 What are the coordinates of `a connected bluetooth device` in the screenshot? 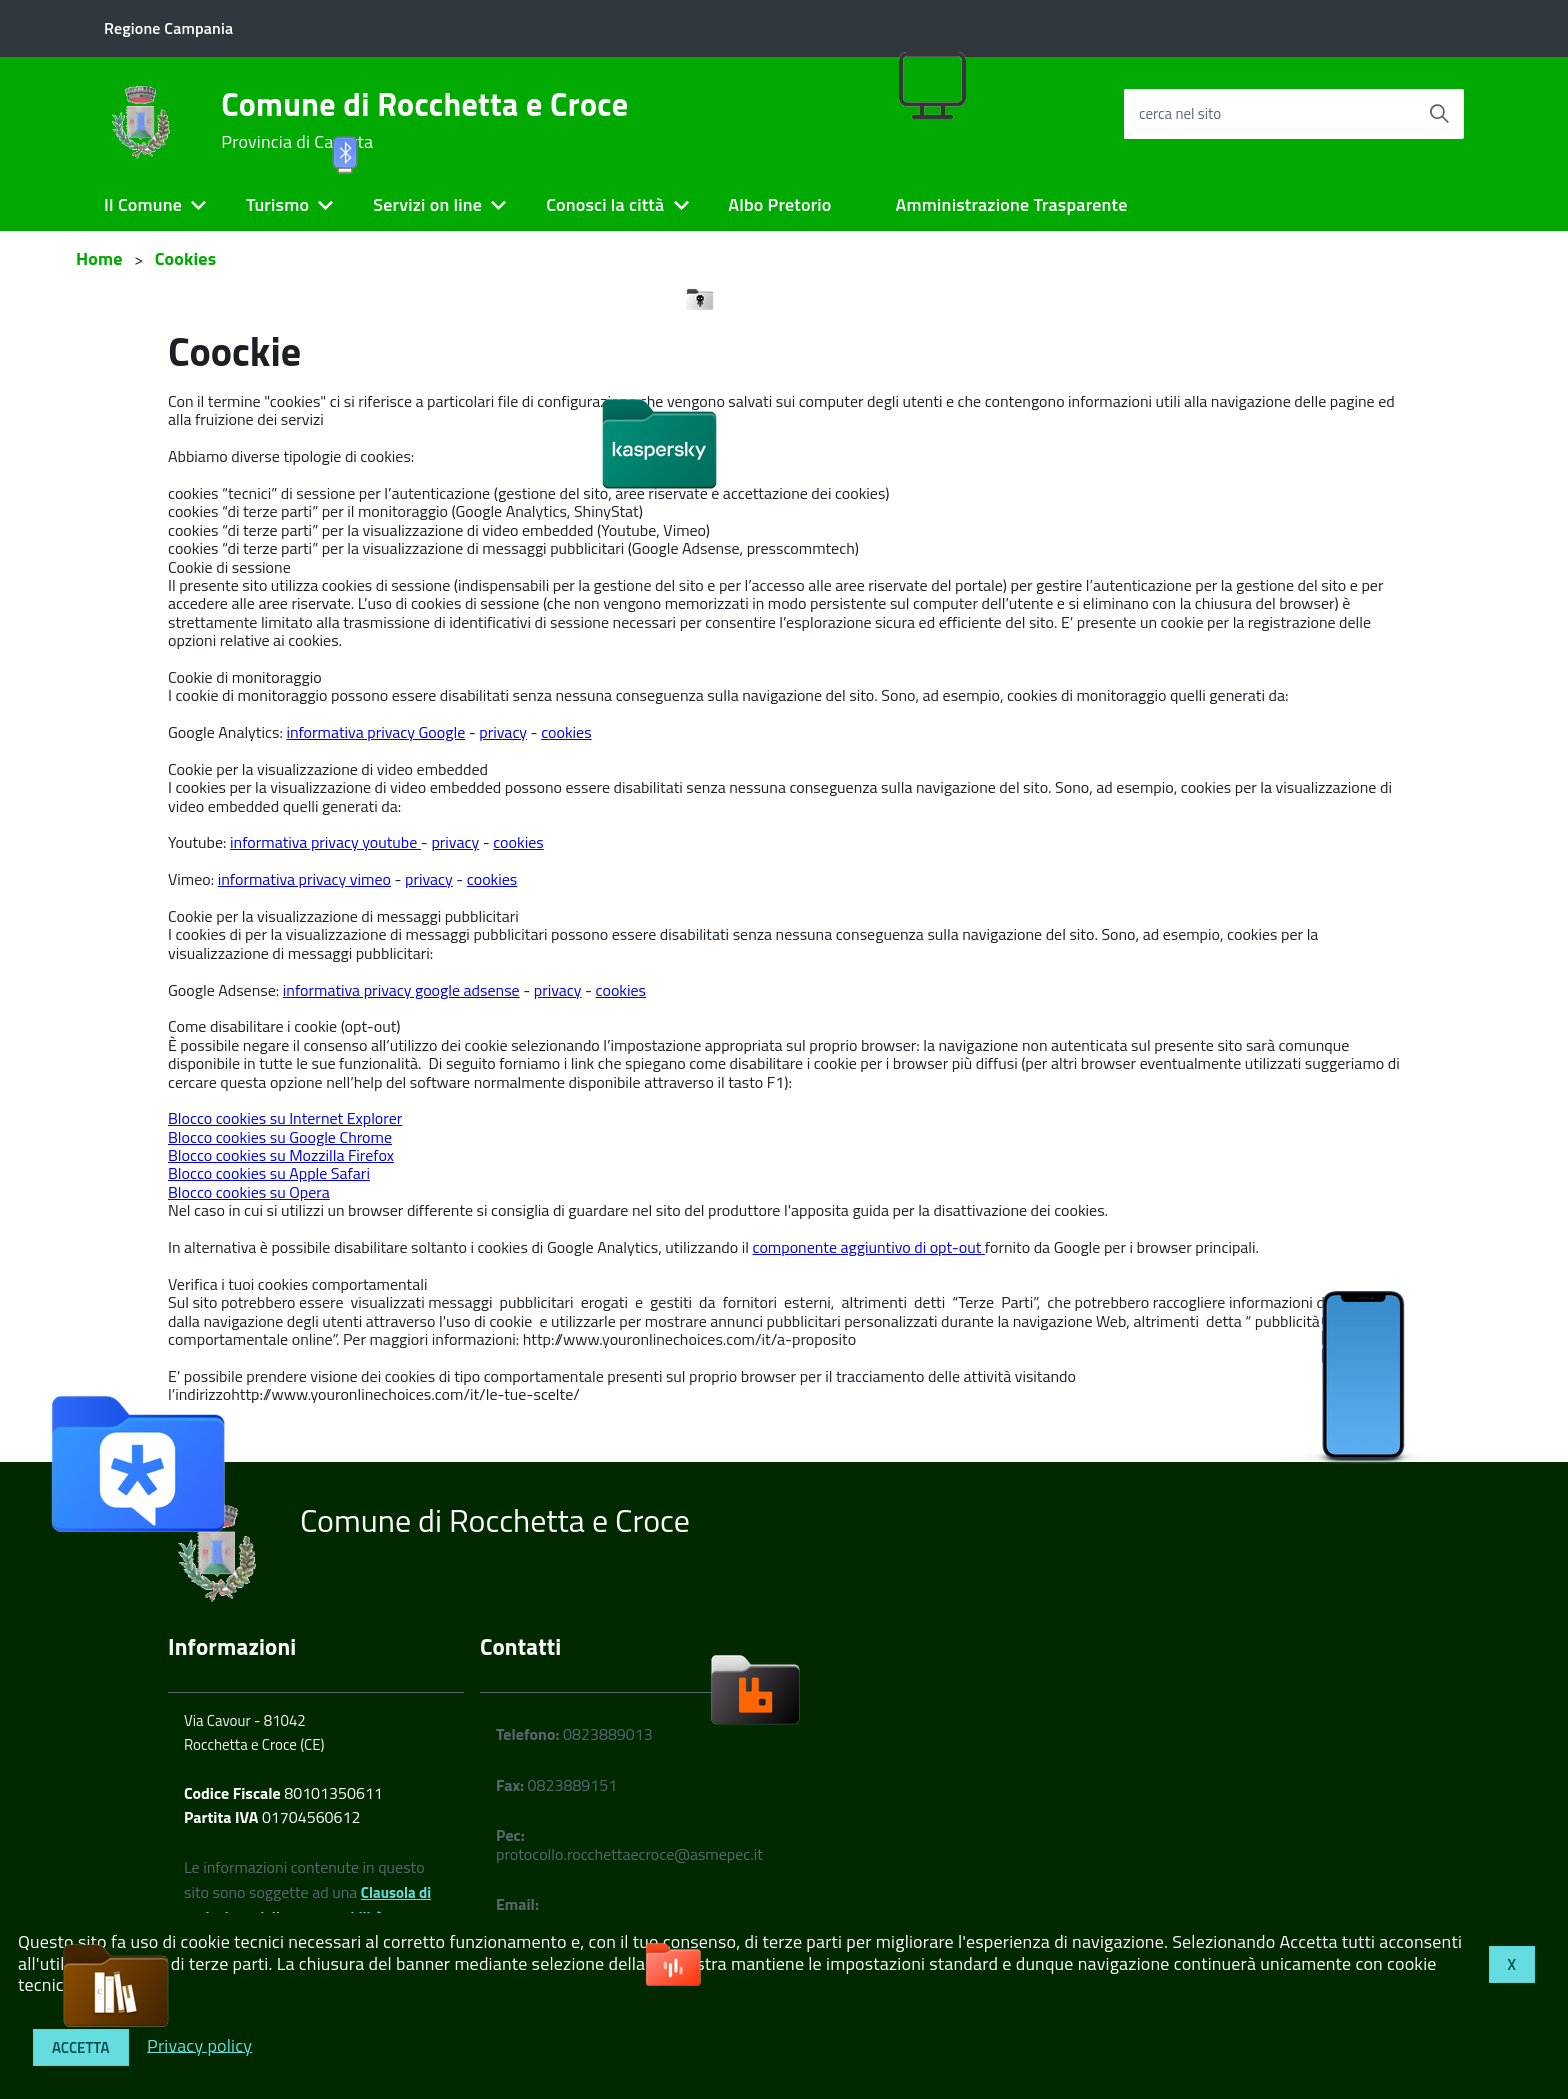 It's located at (345, 155).